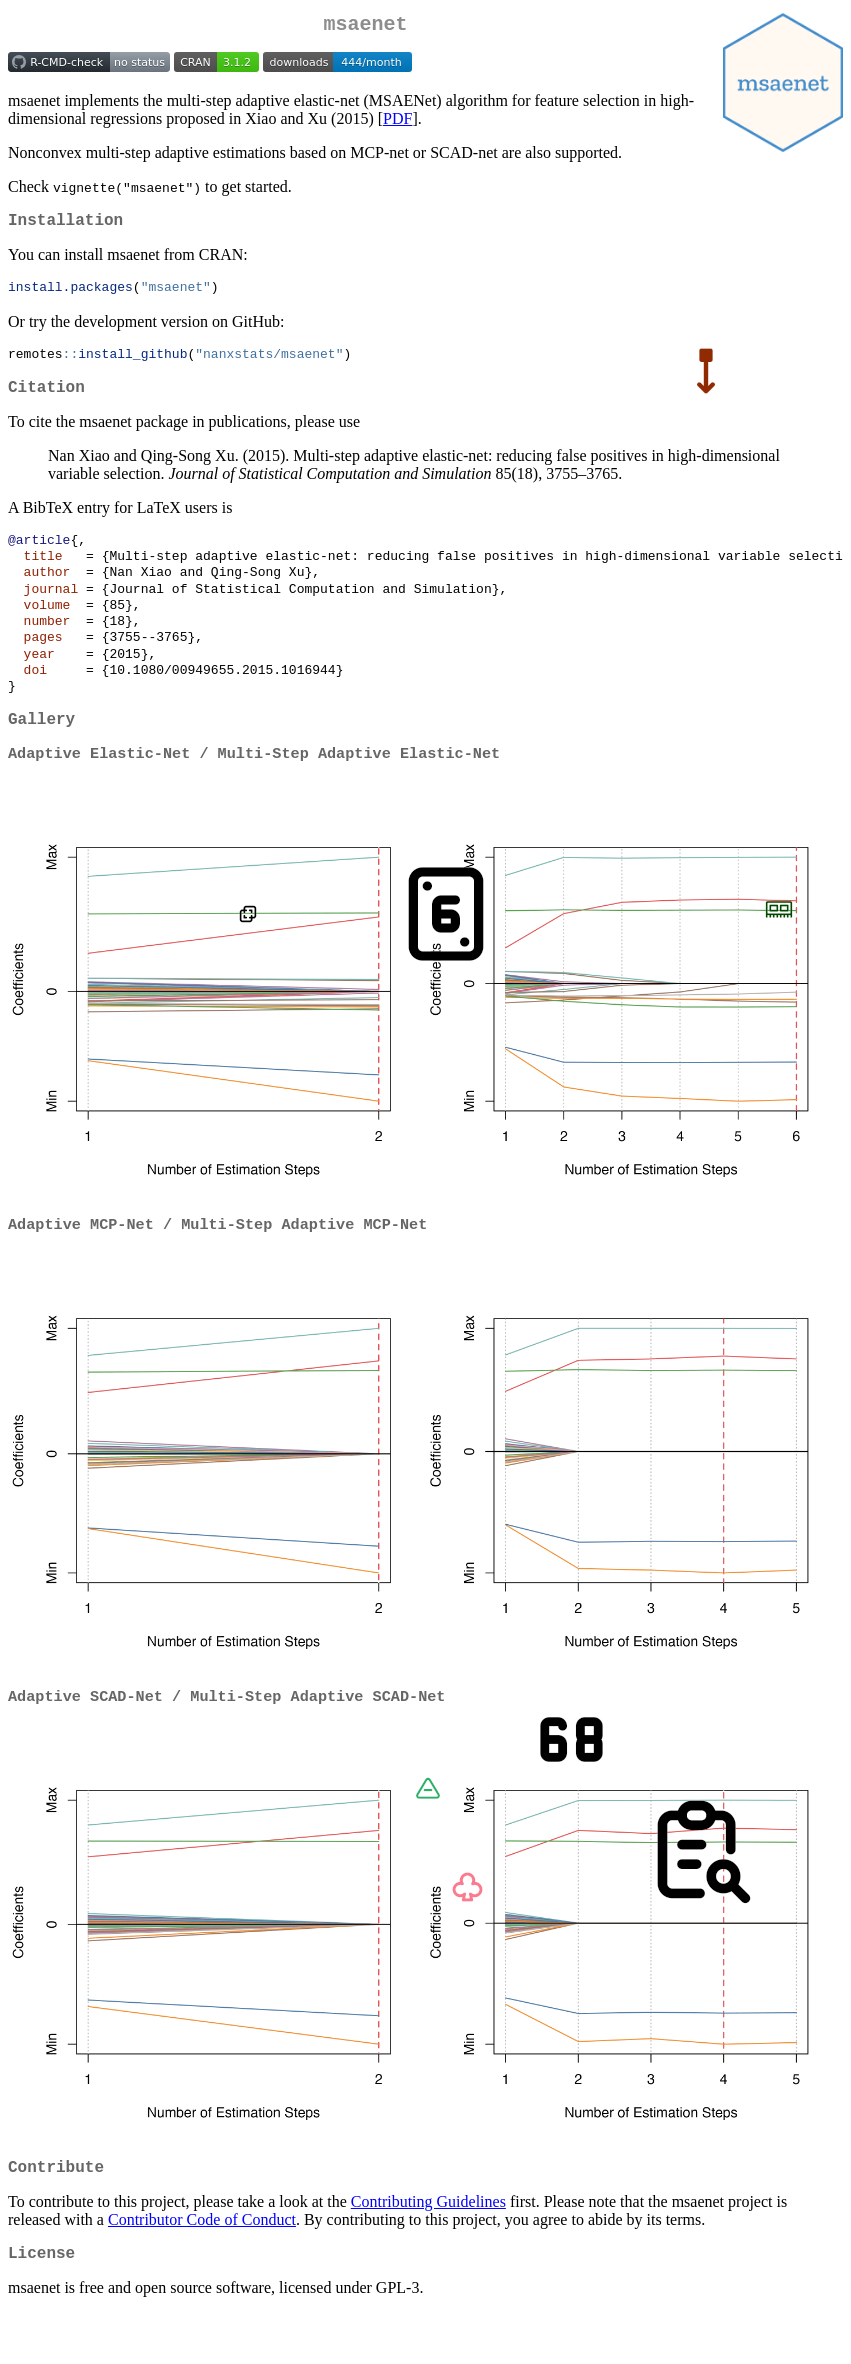 Image resolution: width=851 pixels, height=2364 pixels. I want to click on playing card with value six, so click(446, 914).